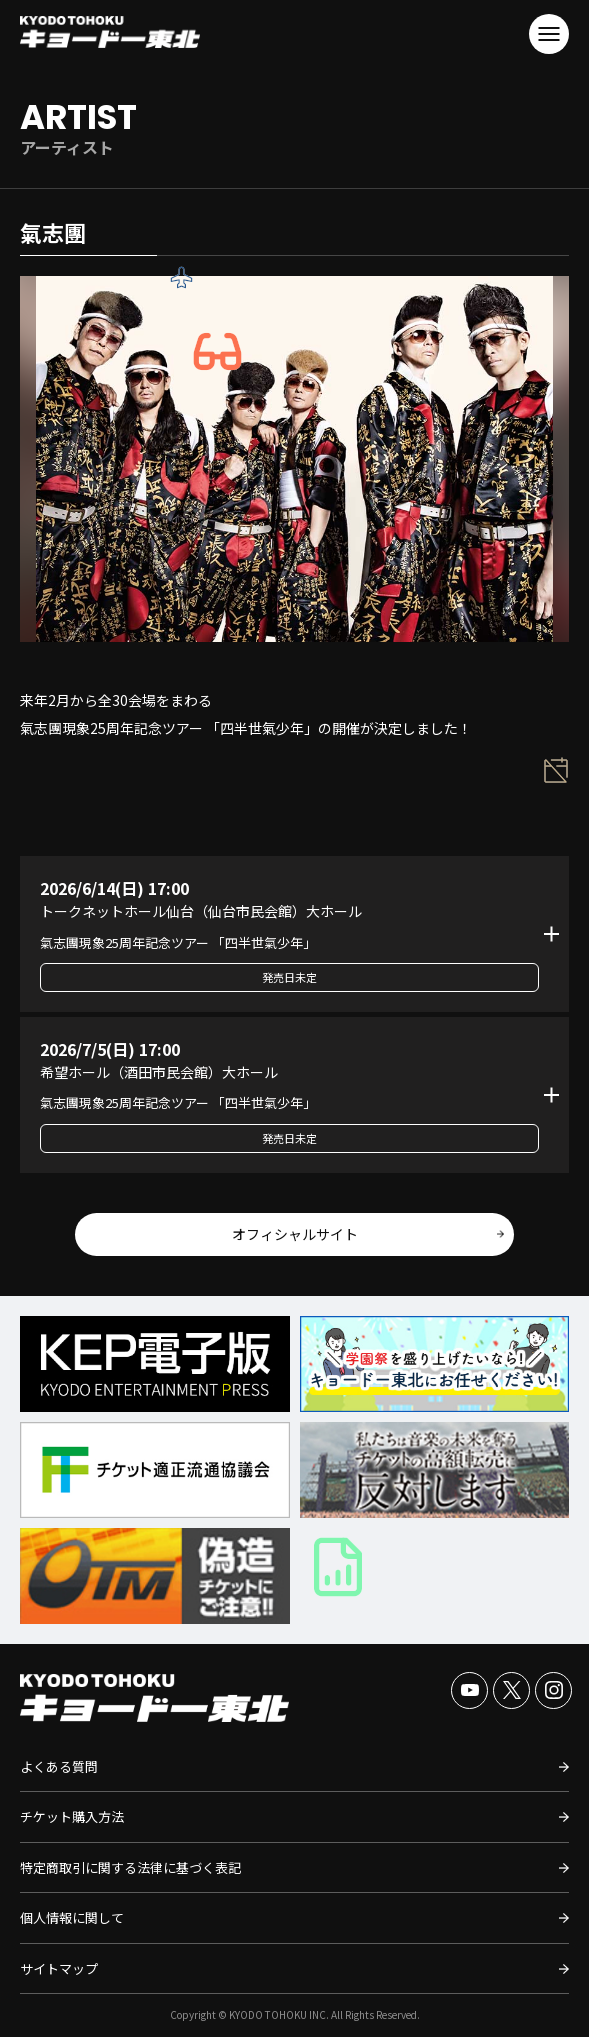 The image size is (589, 2037). Describe the element at coordinates (338, 1567) in the screenshot. I see `view file with growth analytics` at that location.